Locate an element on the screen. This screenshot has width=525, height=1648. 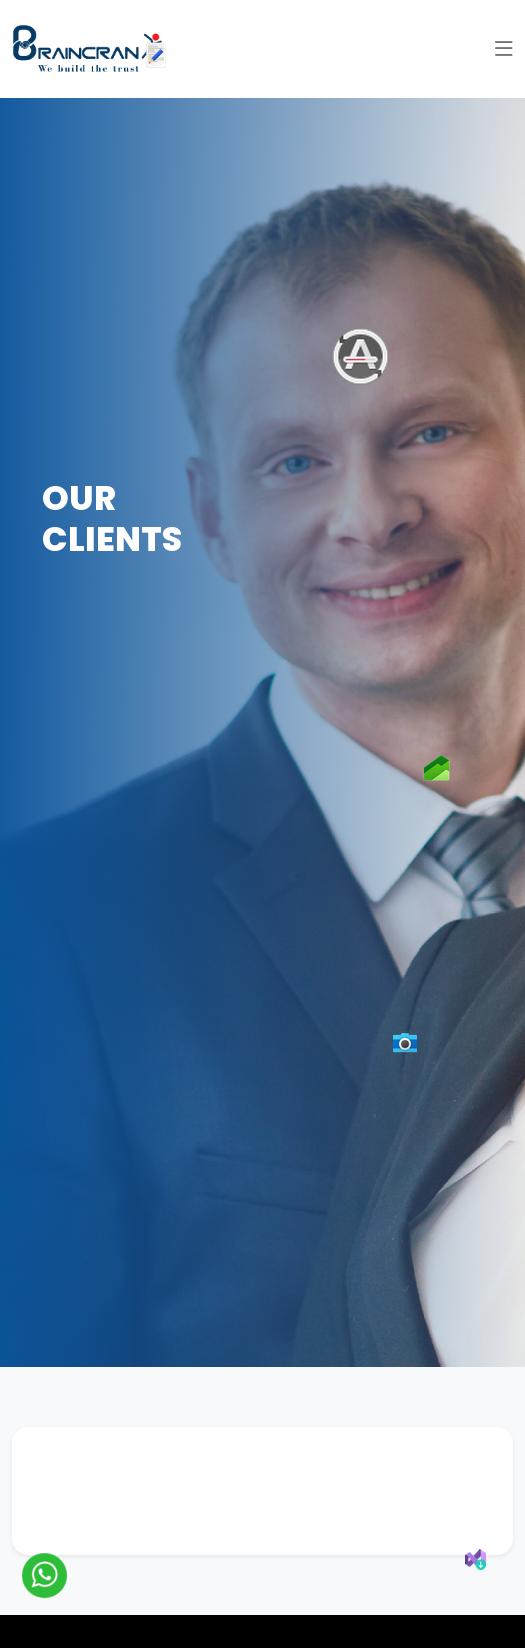
open the camera app is located at coordinates (405, 1043).